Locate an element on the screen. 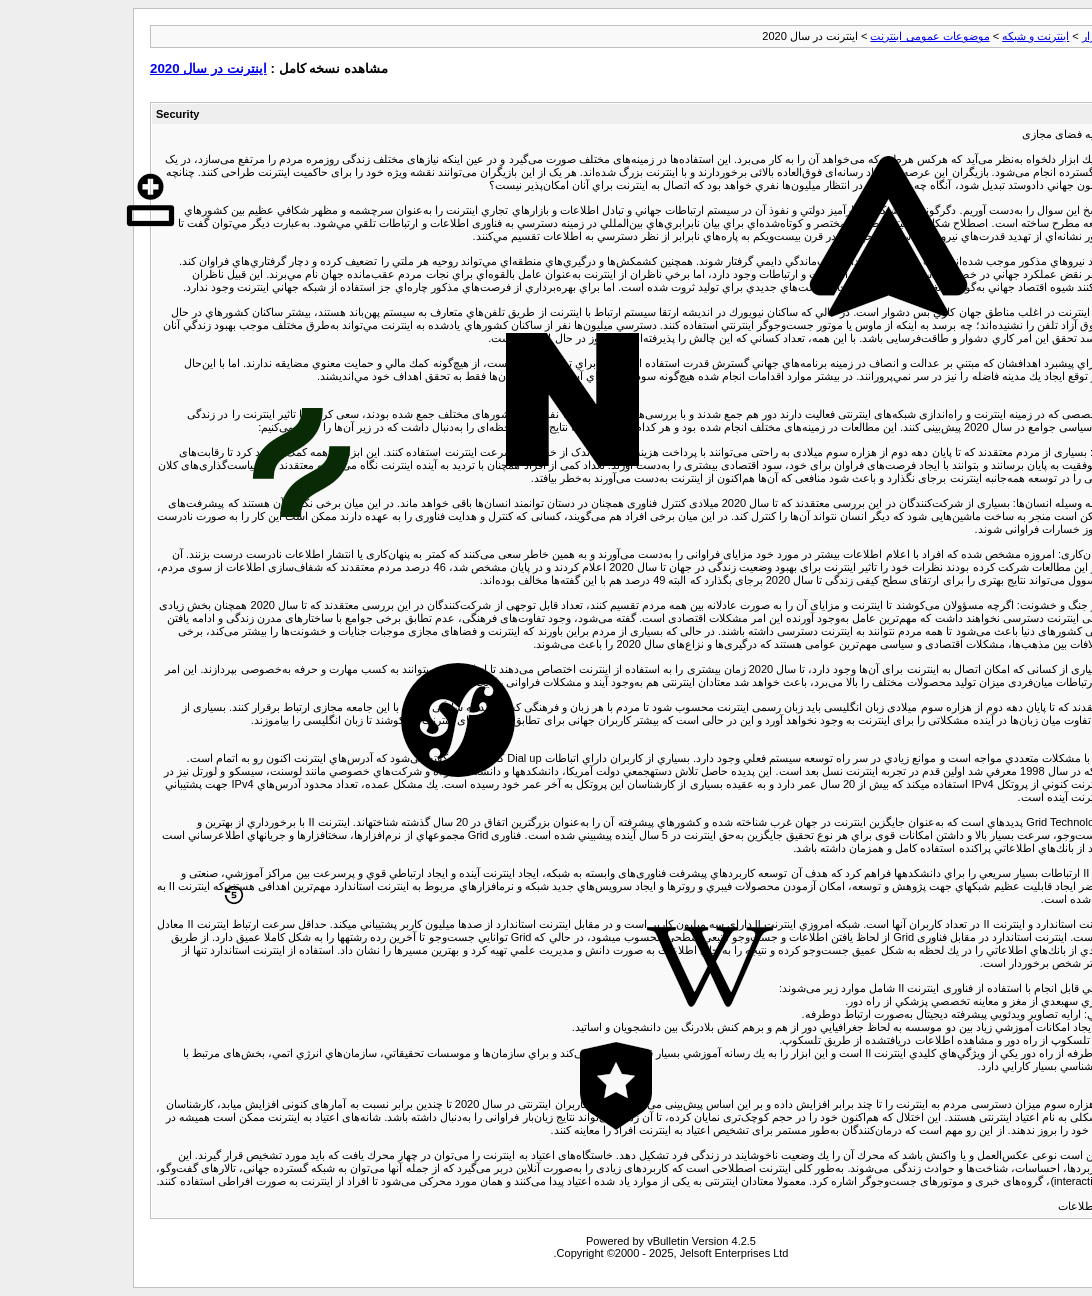  Symfony PHP framework logo is located at coordinates (458, 720).